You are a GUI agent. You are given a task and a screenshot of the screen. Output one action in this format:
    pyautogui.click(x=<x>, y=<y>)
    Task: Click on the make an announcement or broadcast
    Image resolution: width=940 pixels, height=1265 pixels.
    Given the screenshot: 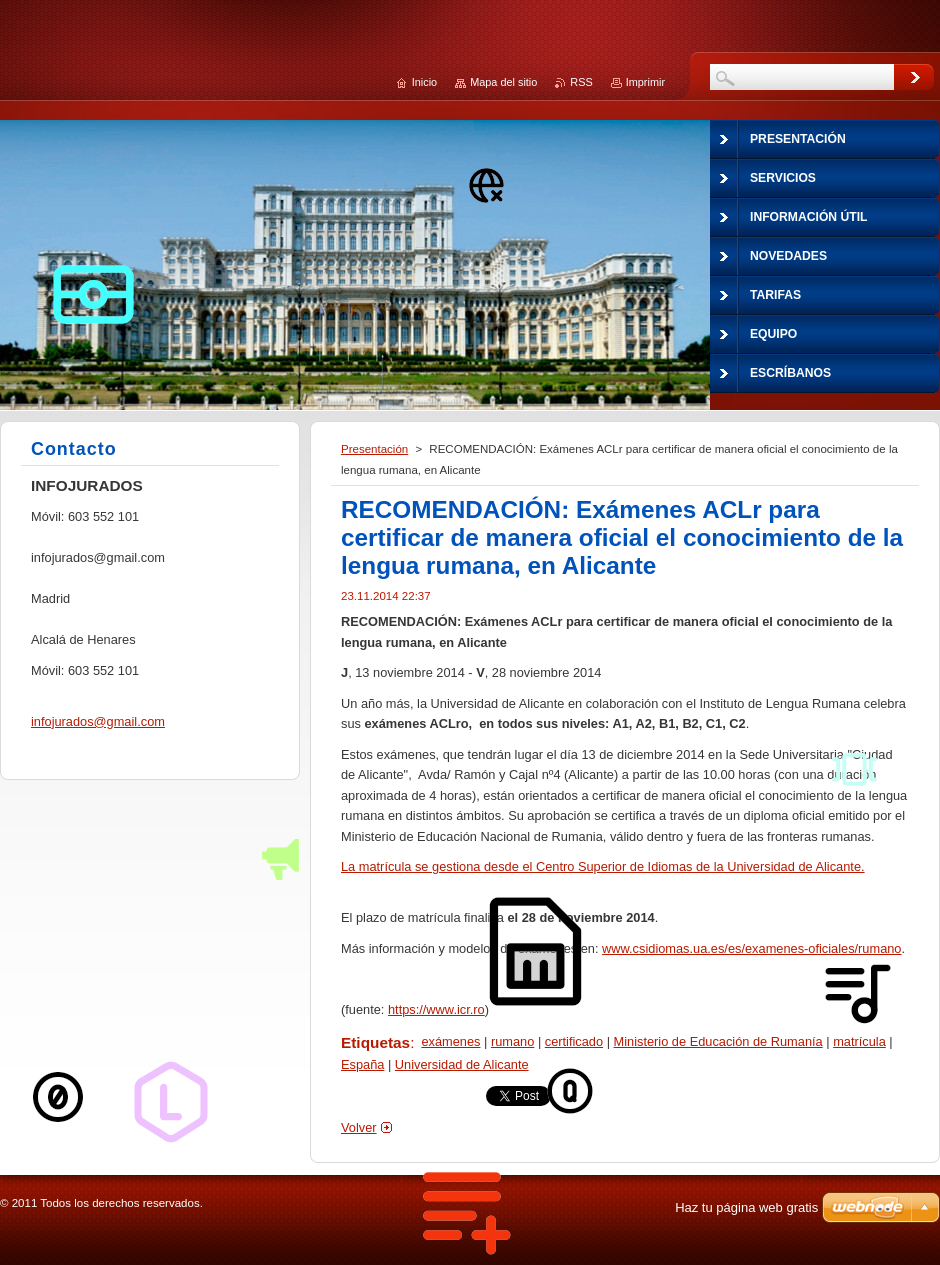 What is the action you would take?
    pyautogui.click(x=280, y=859)
    